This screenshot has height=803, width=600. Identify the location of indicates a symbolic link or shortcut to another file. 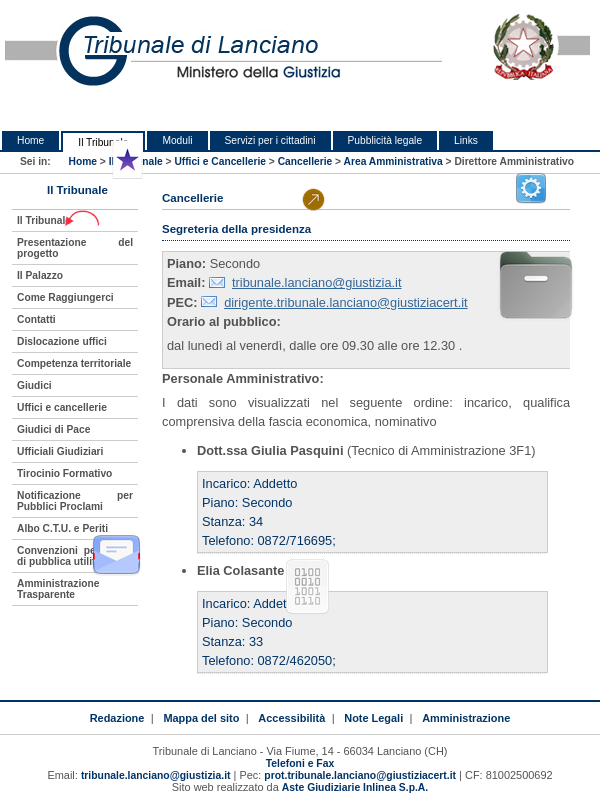
(313, 199).